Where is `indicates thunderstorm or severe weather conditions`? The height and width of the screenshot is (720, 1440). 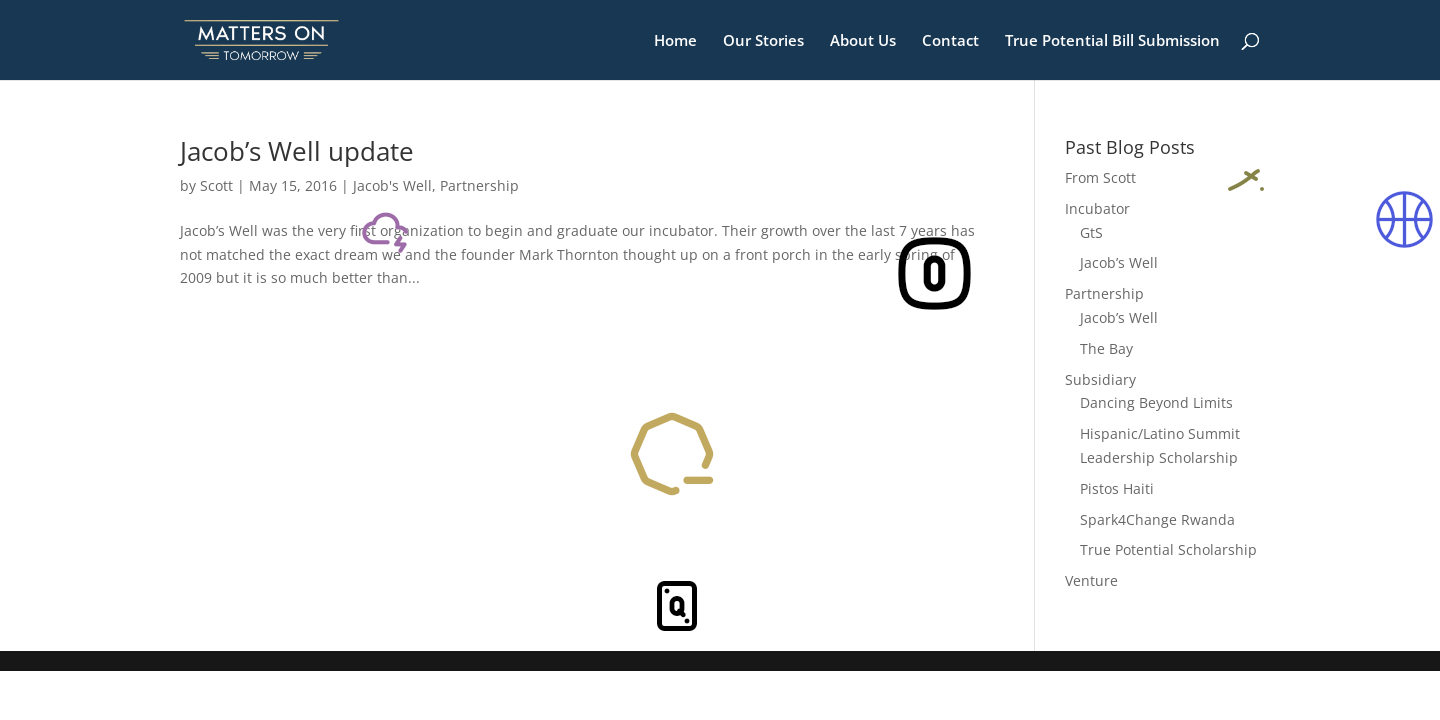 indicates thunderstorm or severe weather conditions is located at coordinates (385, 229).